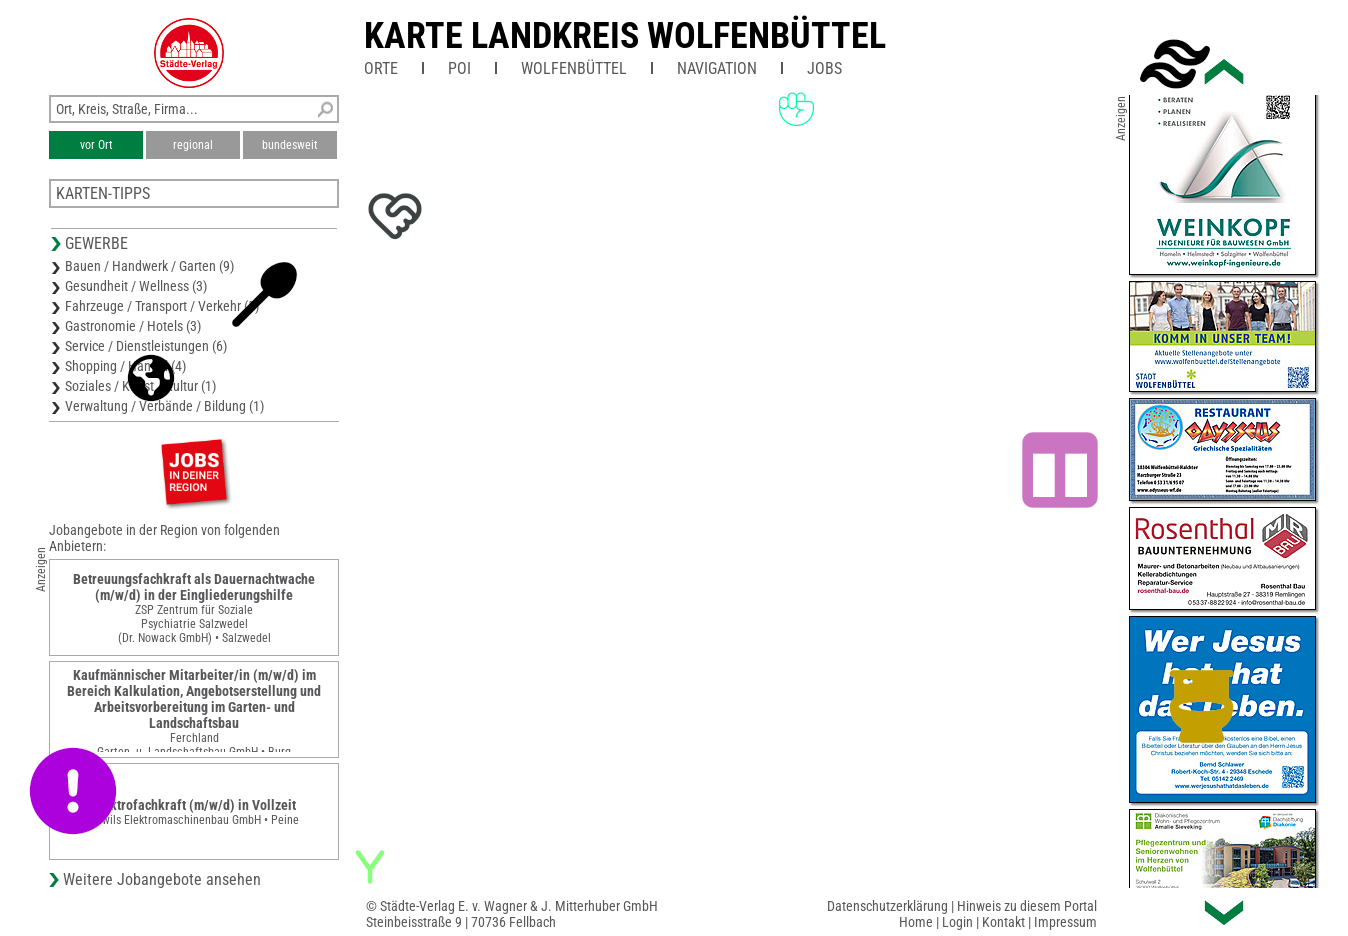 This screenshot has width=1348, height=936. I want to click on access partnership or collaboration features, so click(395, 215).